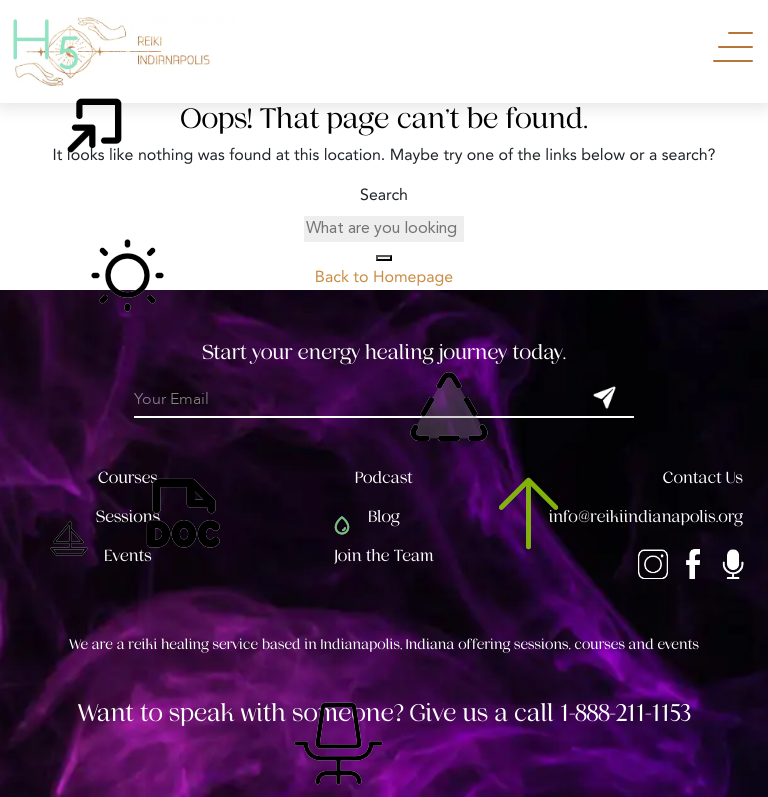 The image size is (768, 797). Describe the element at coordinates (184, 516) in the screenshot. I see `open or view a document file` at that location.